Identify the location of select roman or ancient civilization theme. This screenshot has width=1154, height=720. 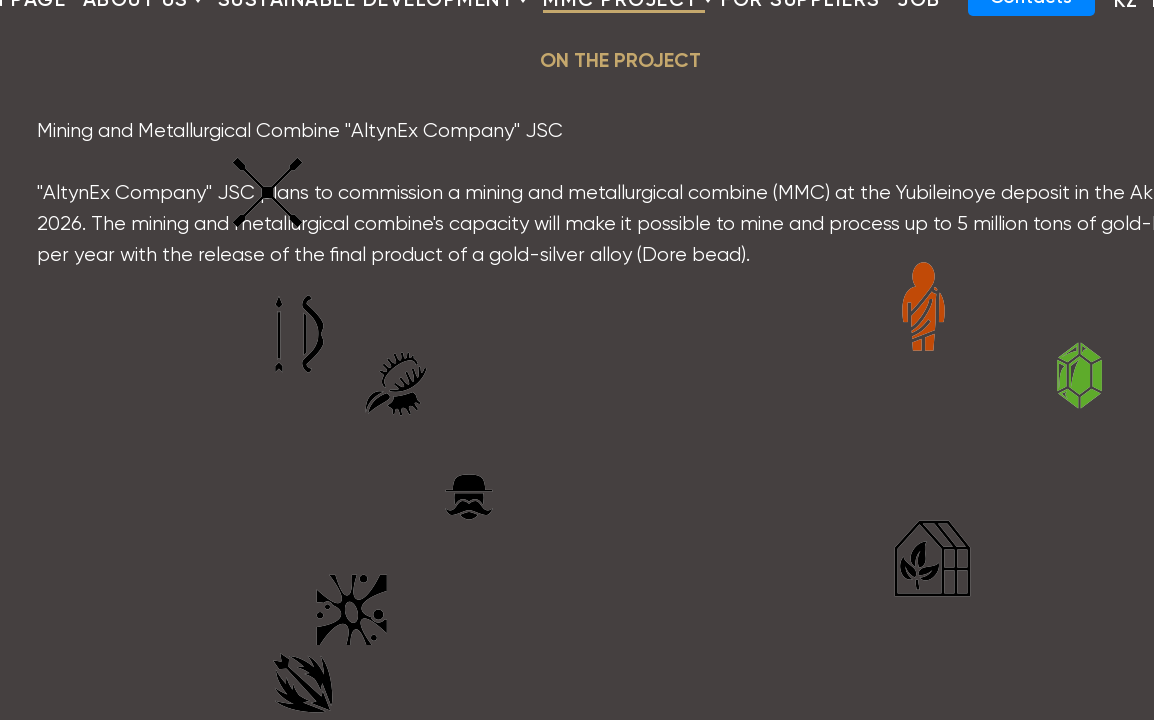
(923, 306).